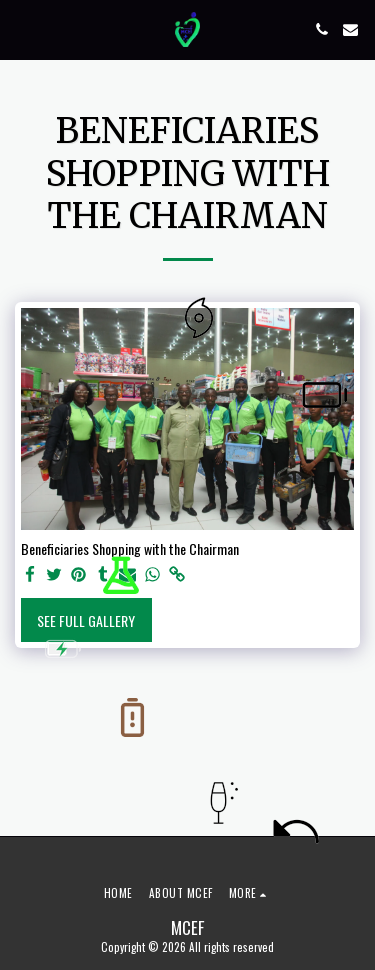 Image resolution: width=375 pixels, height=970 pixels. I want to click on indicates battery is empty or depleted, so click(324, 395).